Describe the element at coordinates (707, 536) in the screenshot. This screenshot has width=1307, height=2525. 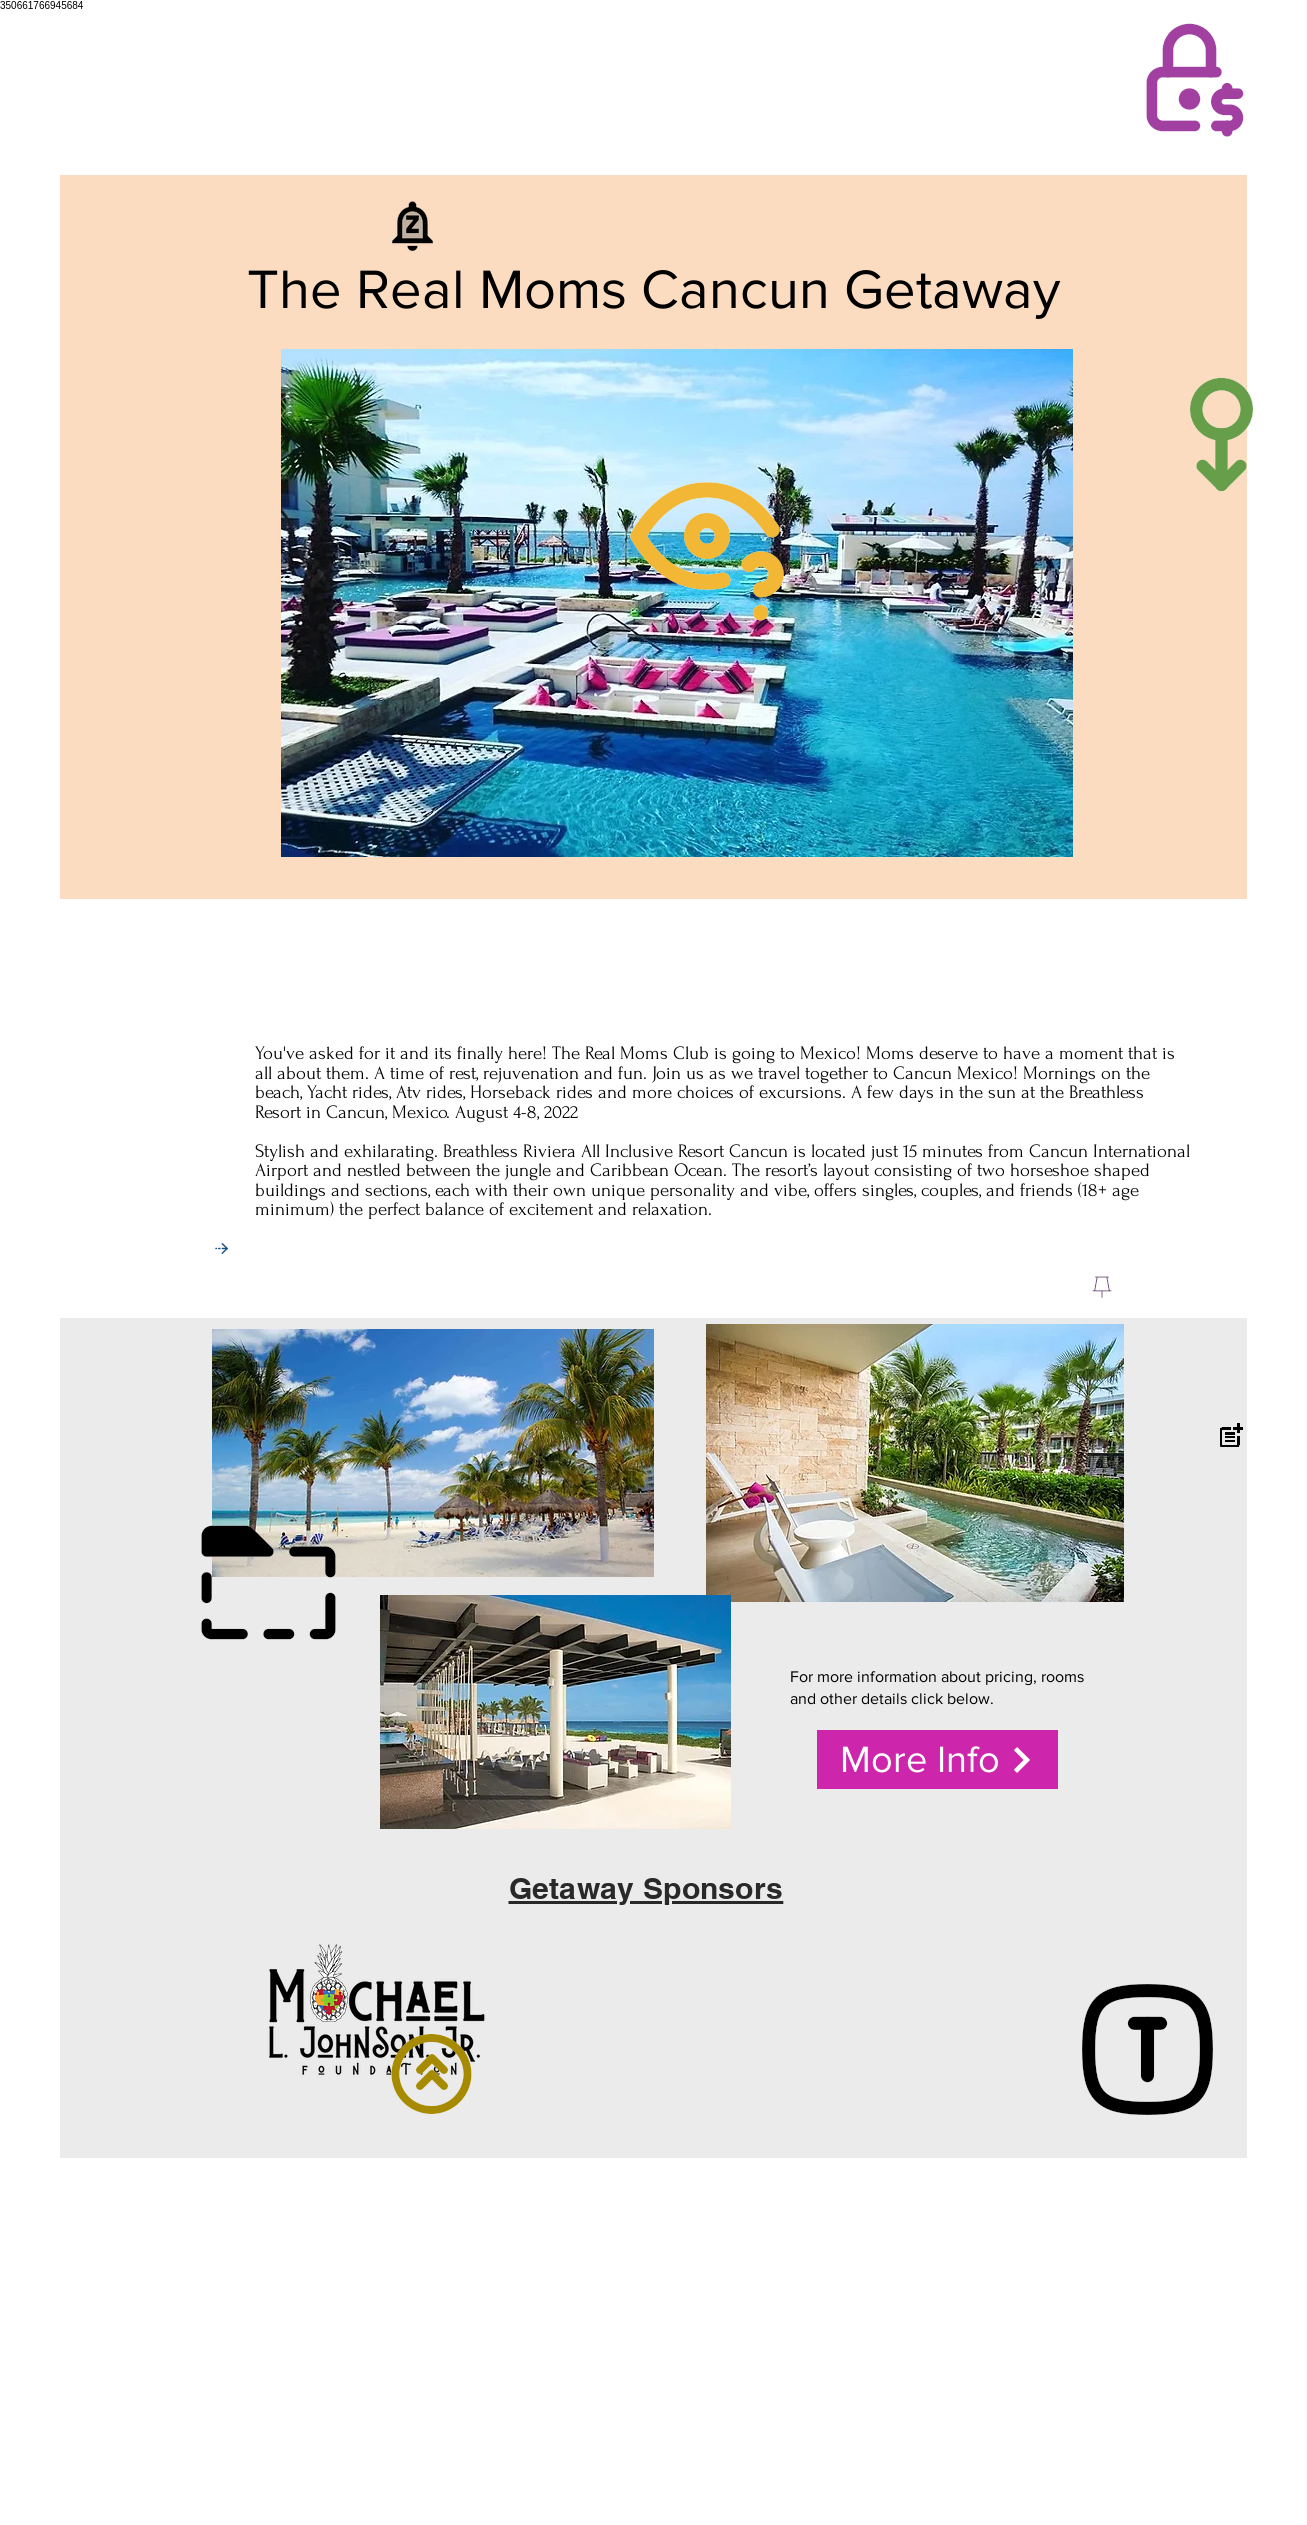
I see `check visibility settings or status` at that location.